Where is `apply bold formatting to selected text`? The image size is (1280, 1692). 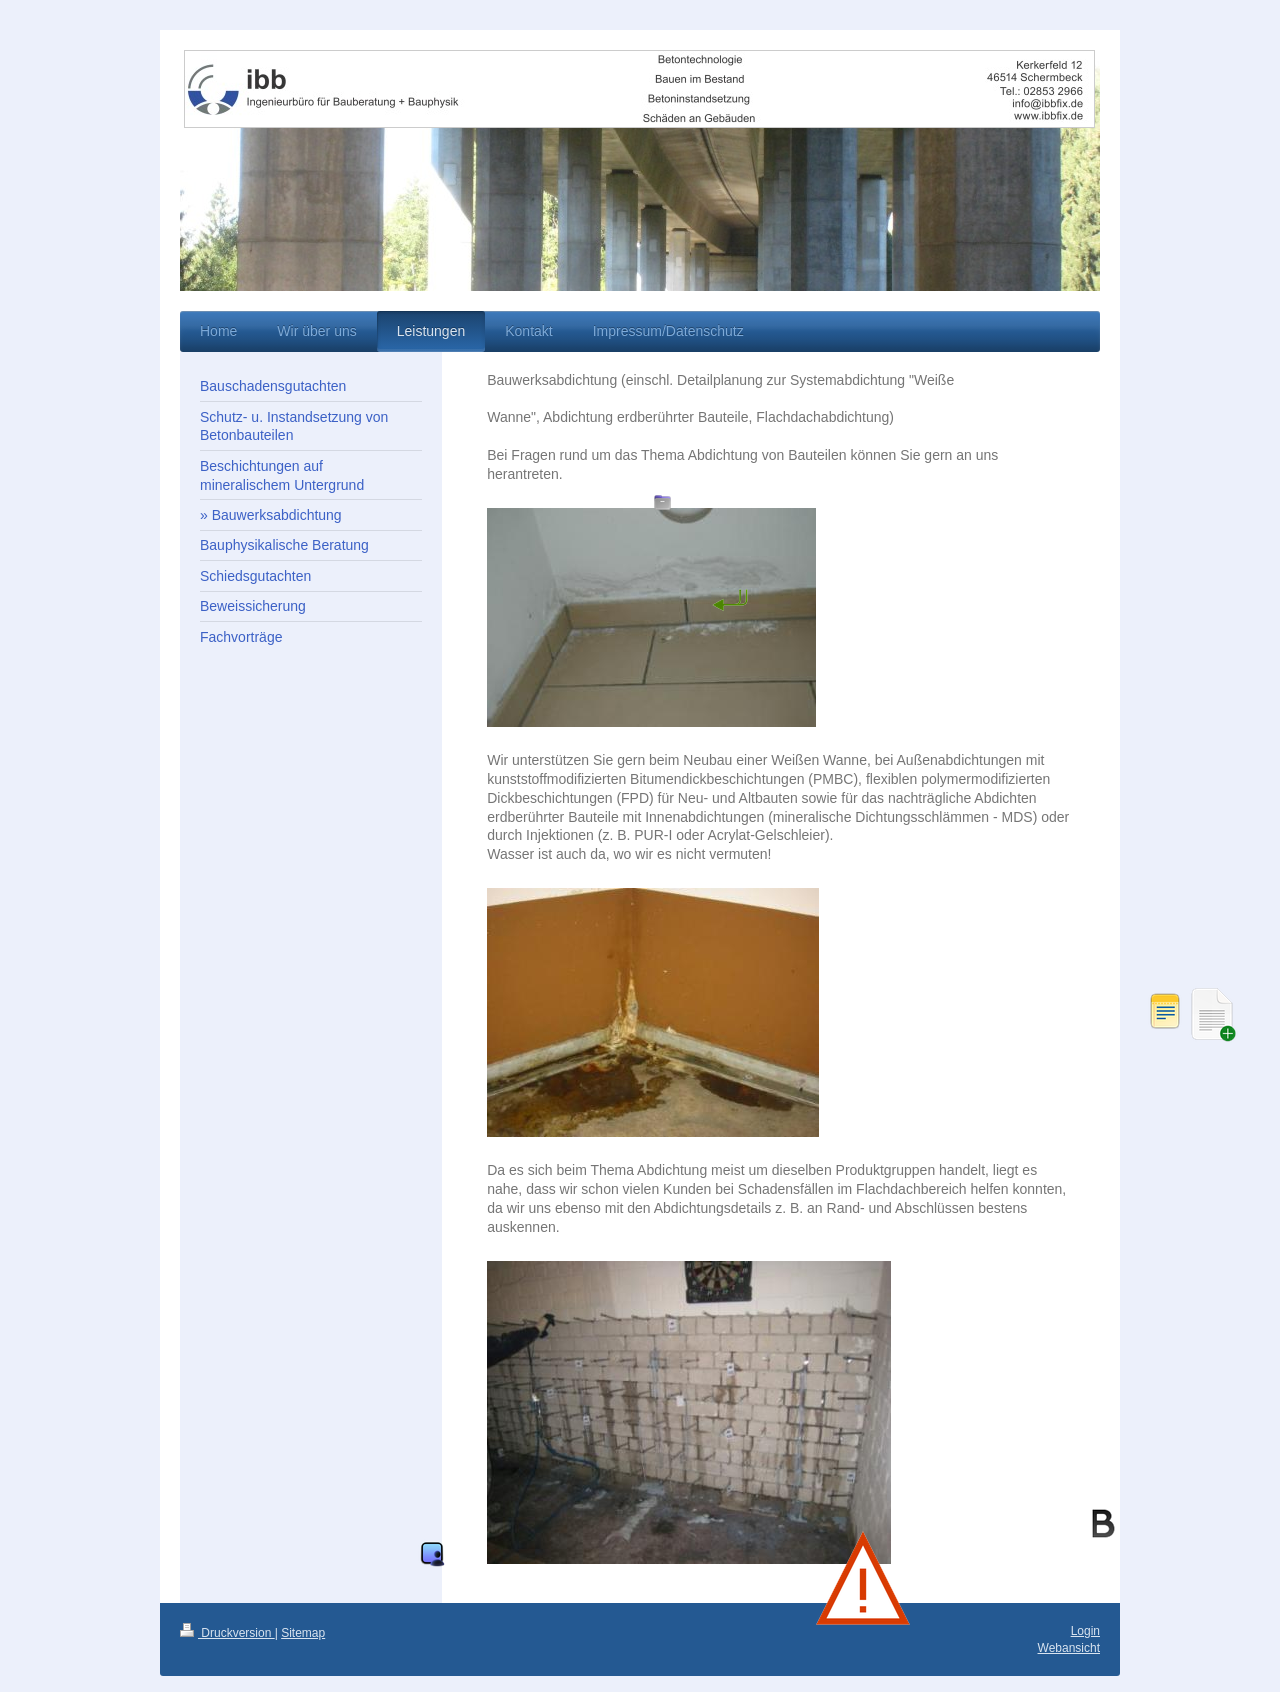
apply bold formatting to selected text is located at coordinates (1103, 1523).